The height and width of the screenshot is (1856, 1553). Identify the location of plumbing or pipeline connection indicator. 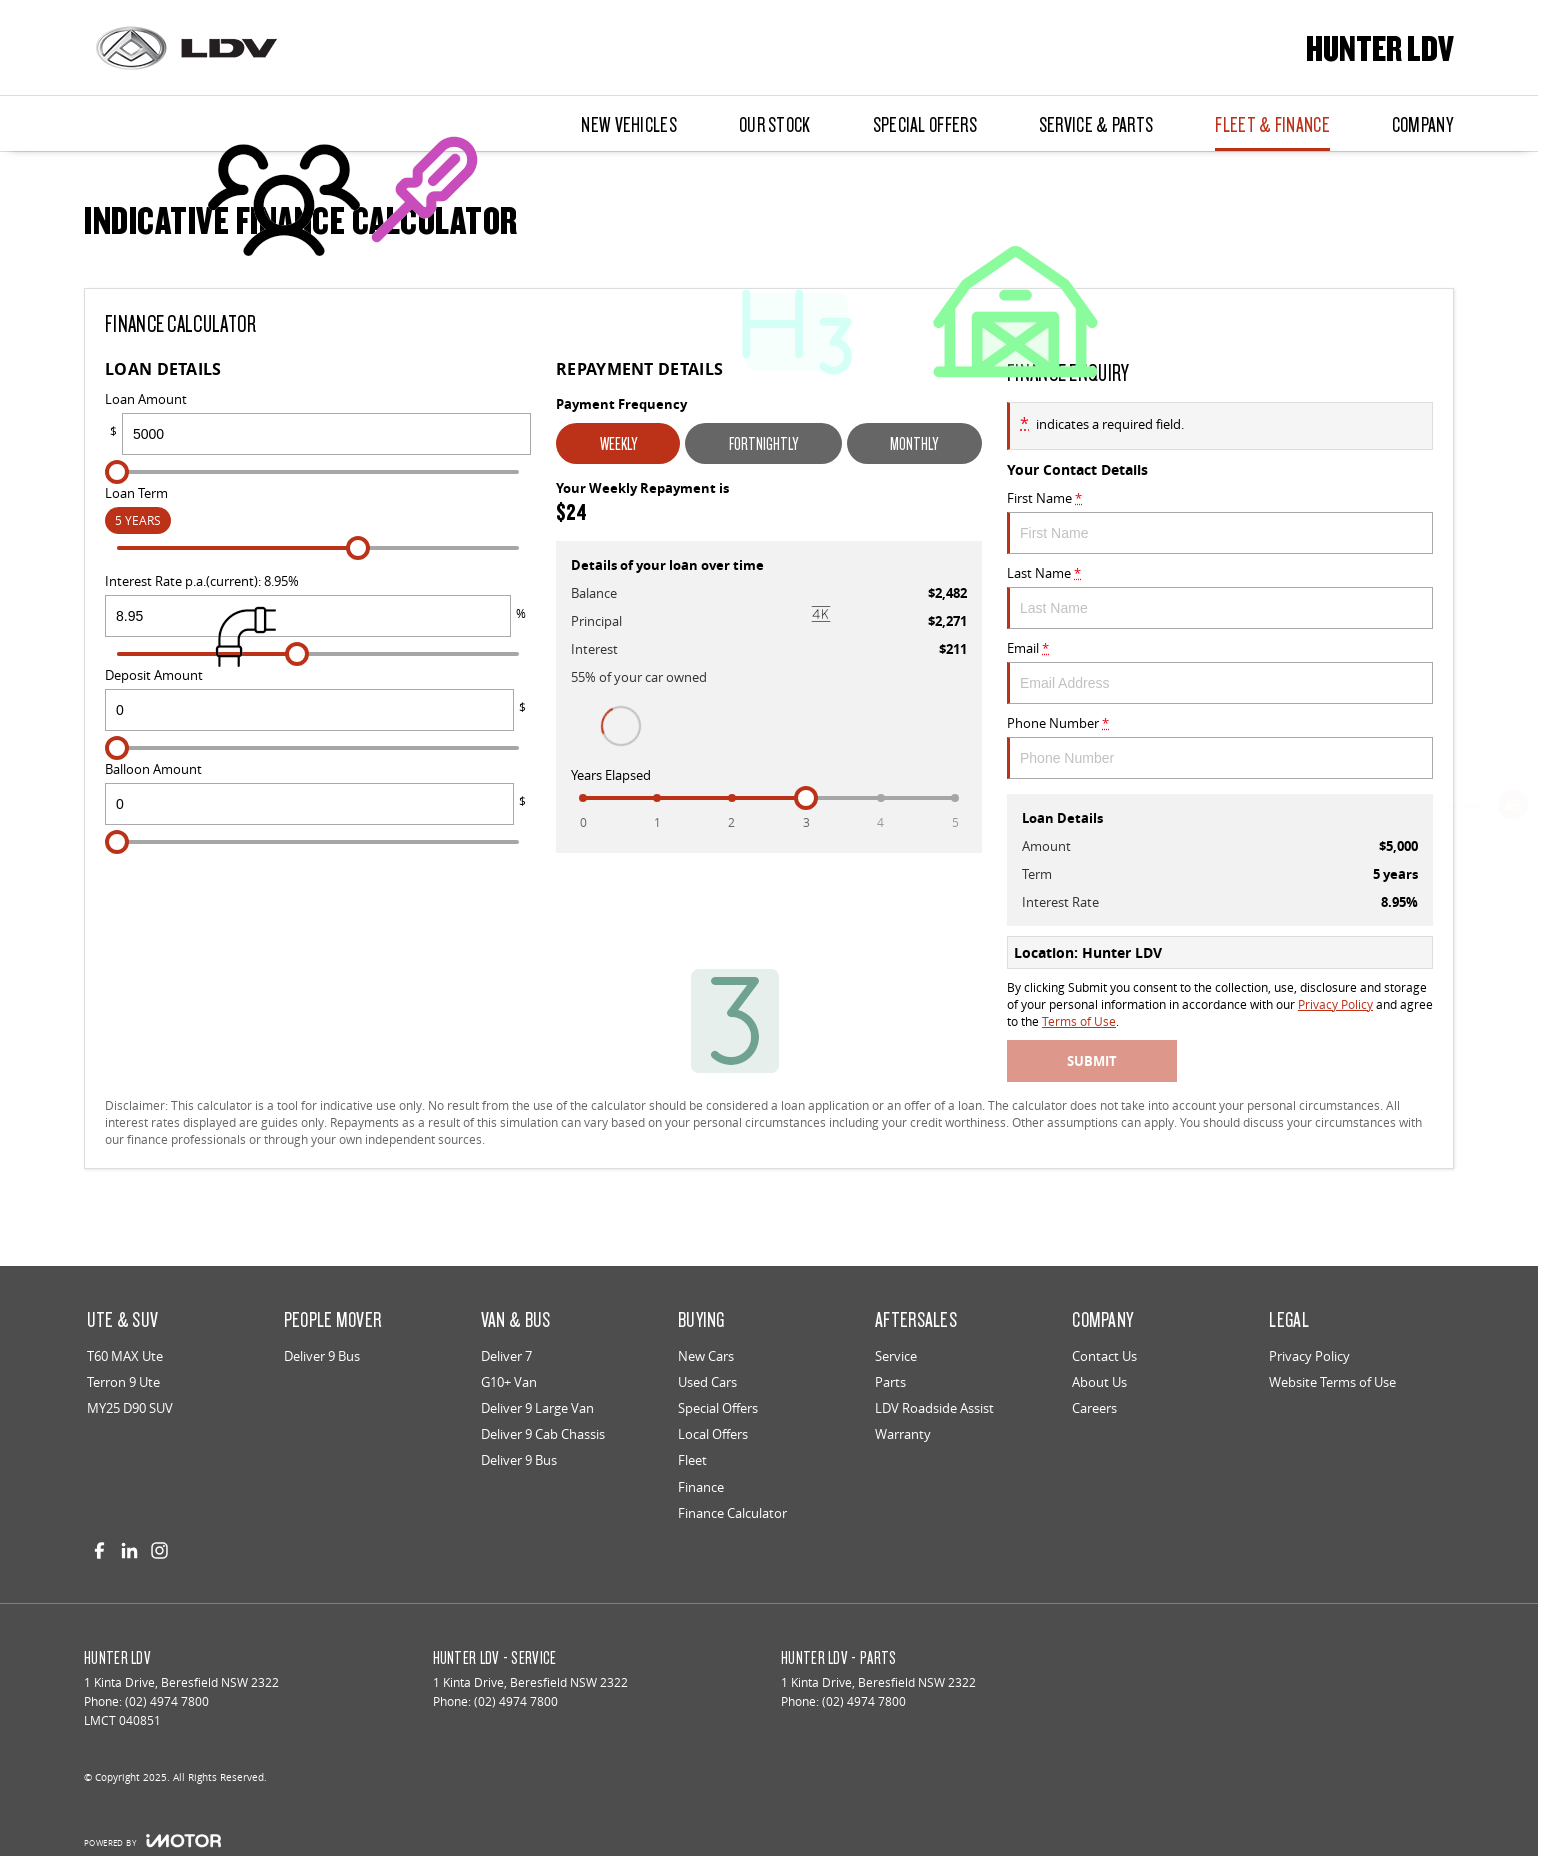
(243, 634).